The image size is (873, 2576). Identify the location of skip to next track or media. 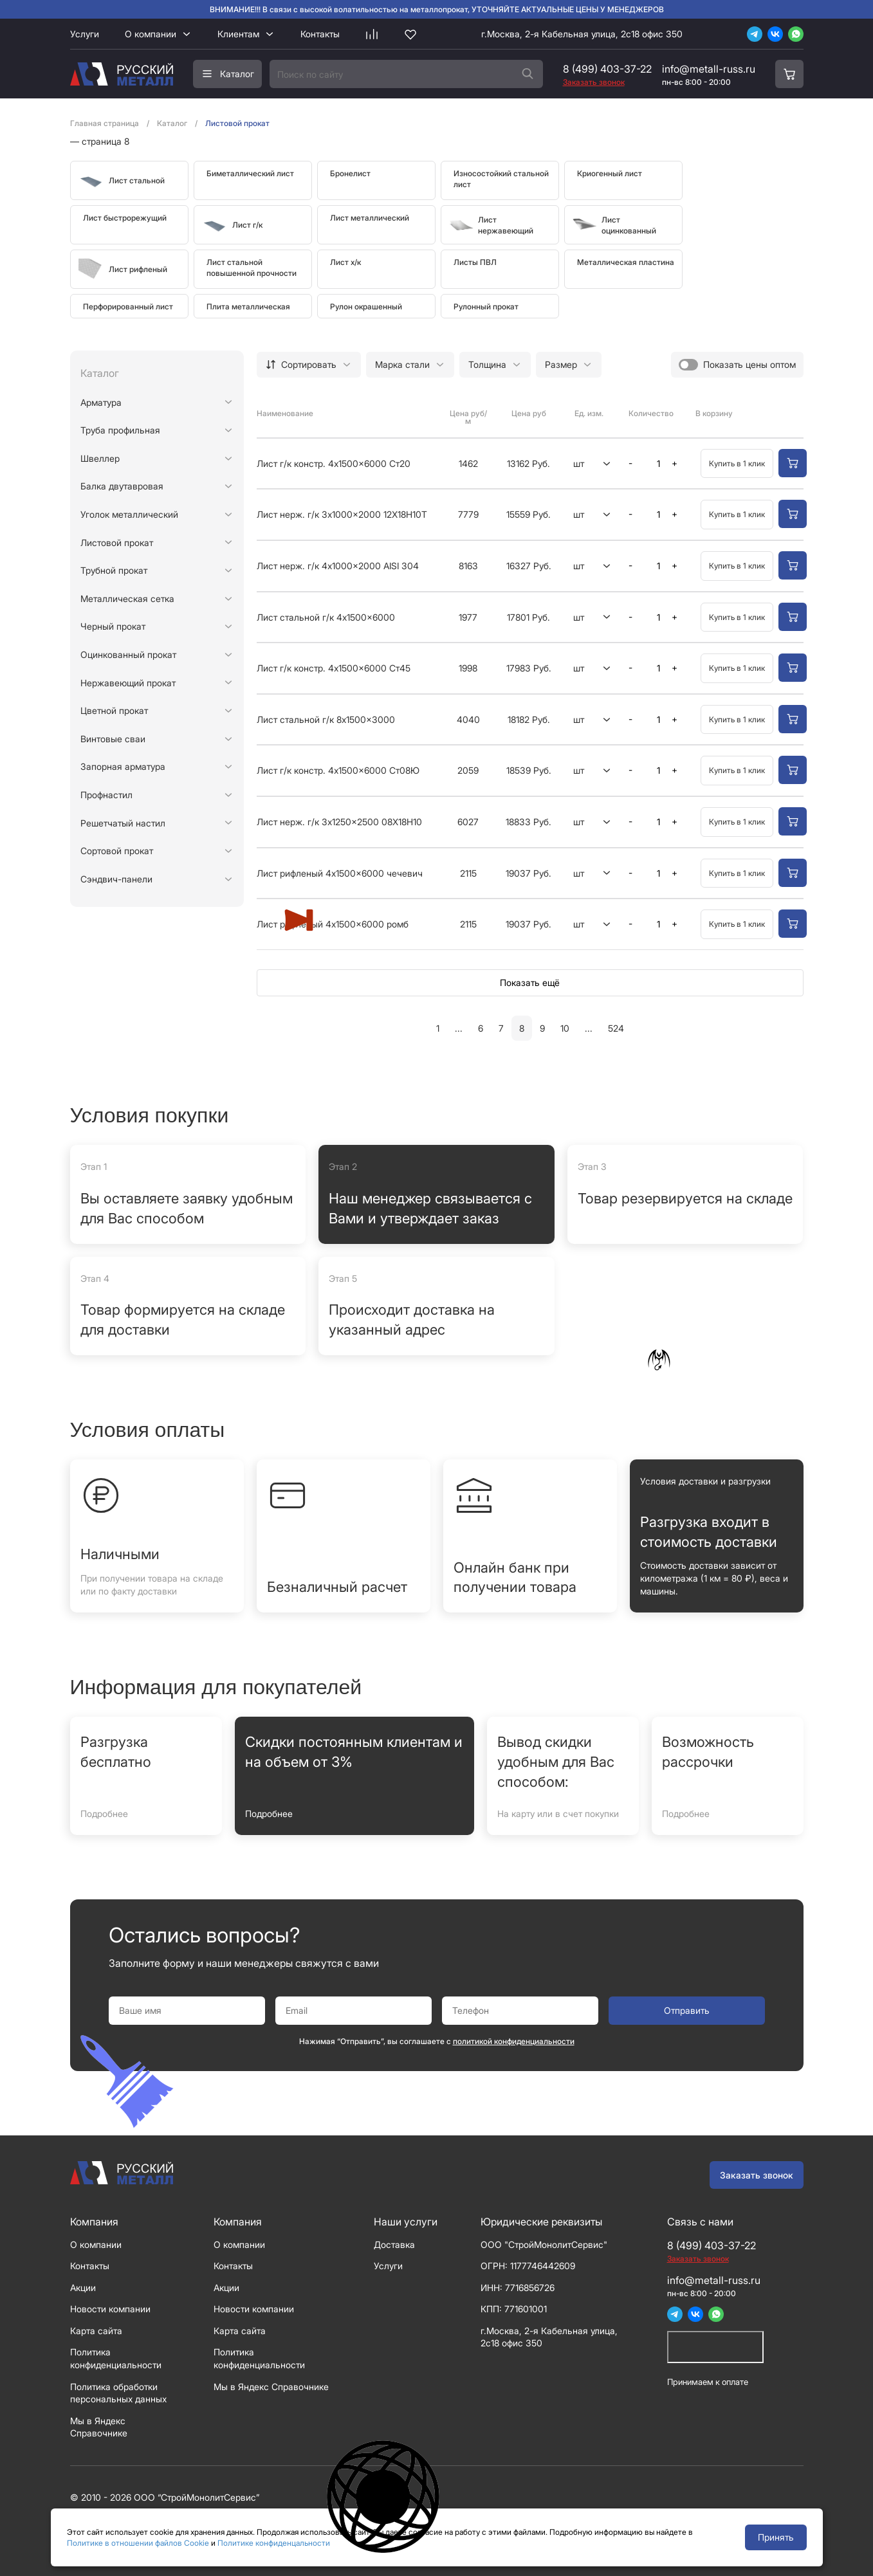
(299, 920).